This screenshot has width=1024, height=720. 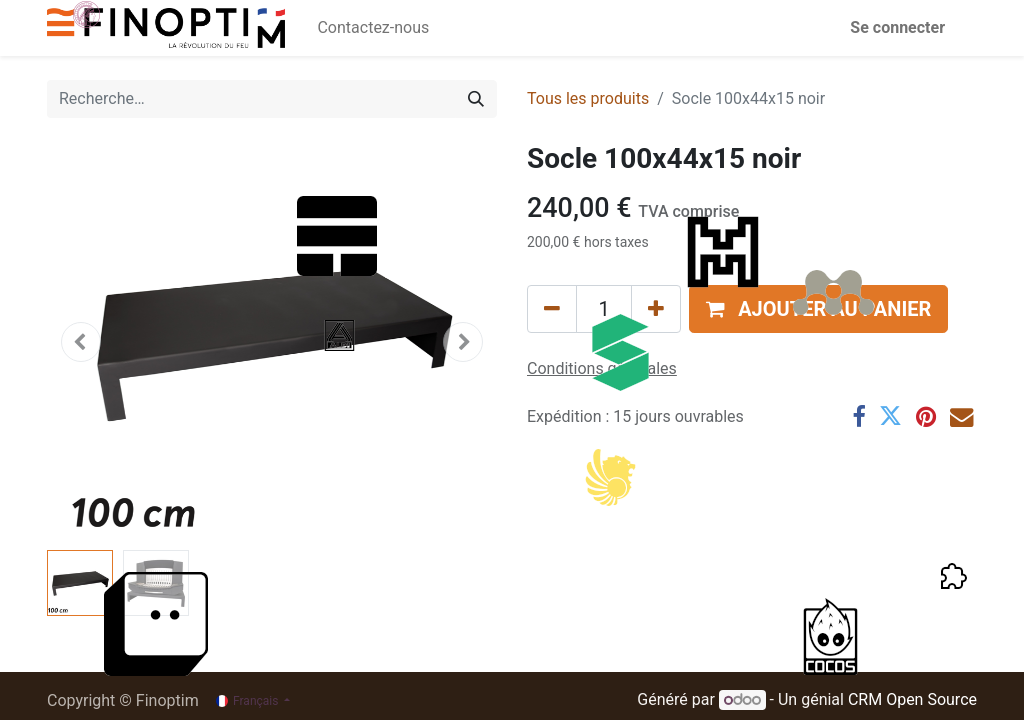 What do you see at coordinates (86, 14) in the screenshot?
I see `max planck society official logo` at bounding box center [86, 14].